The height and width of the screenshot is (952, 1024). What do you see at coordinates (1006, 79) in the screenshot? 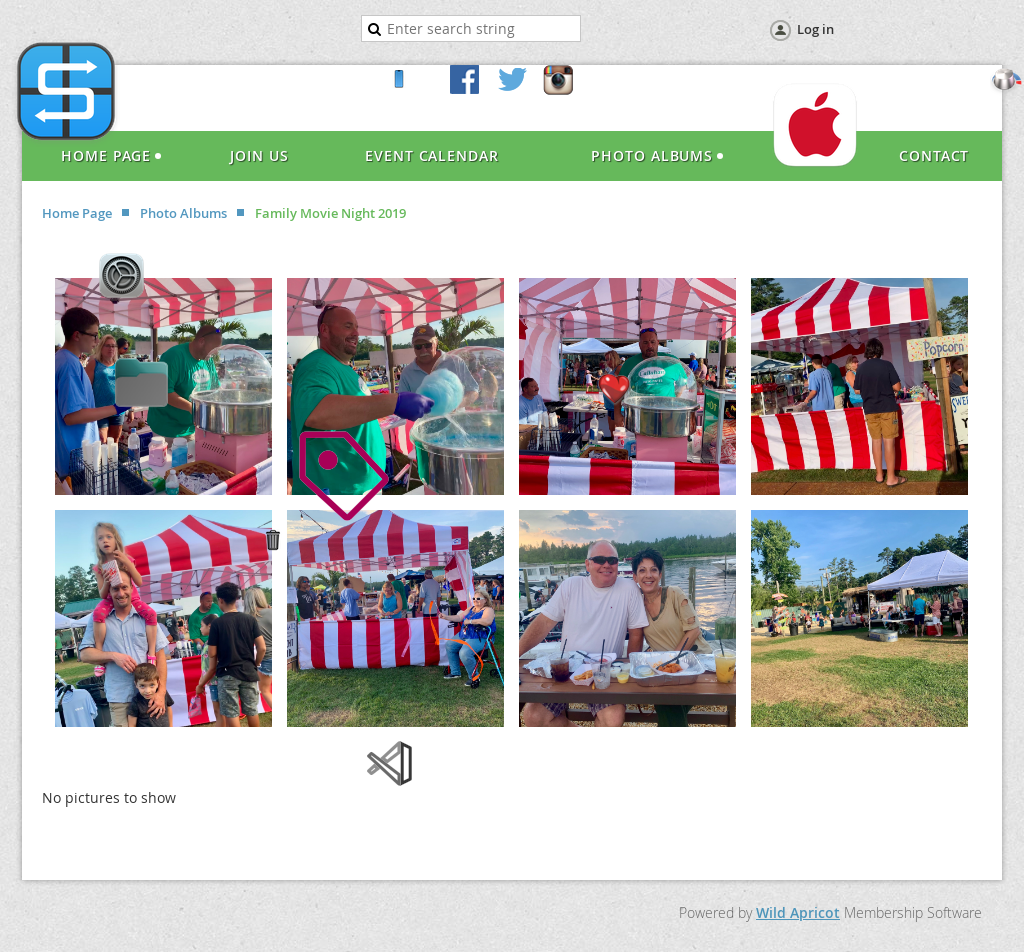
I see `adjust system audio volume` at bounding box center [1006, 79].